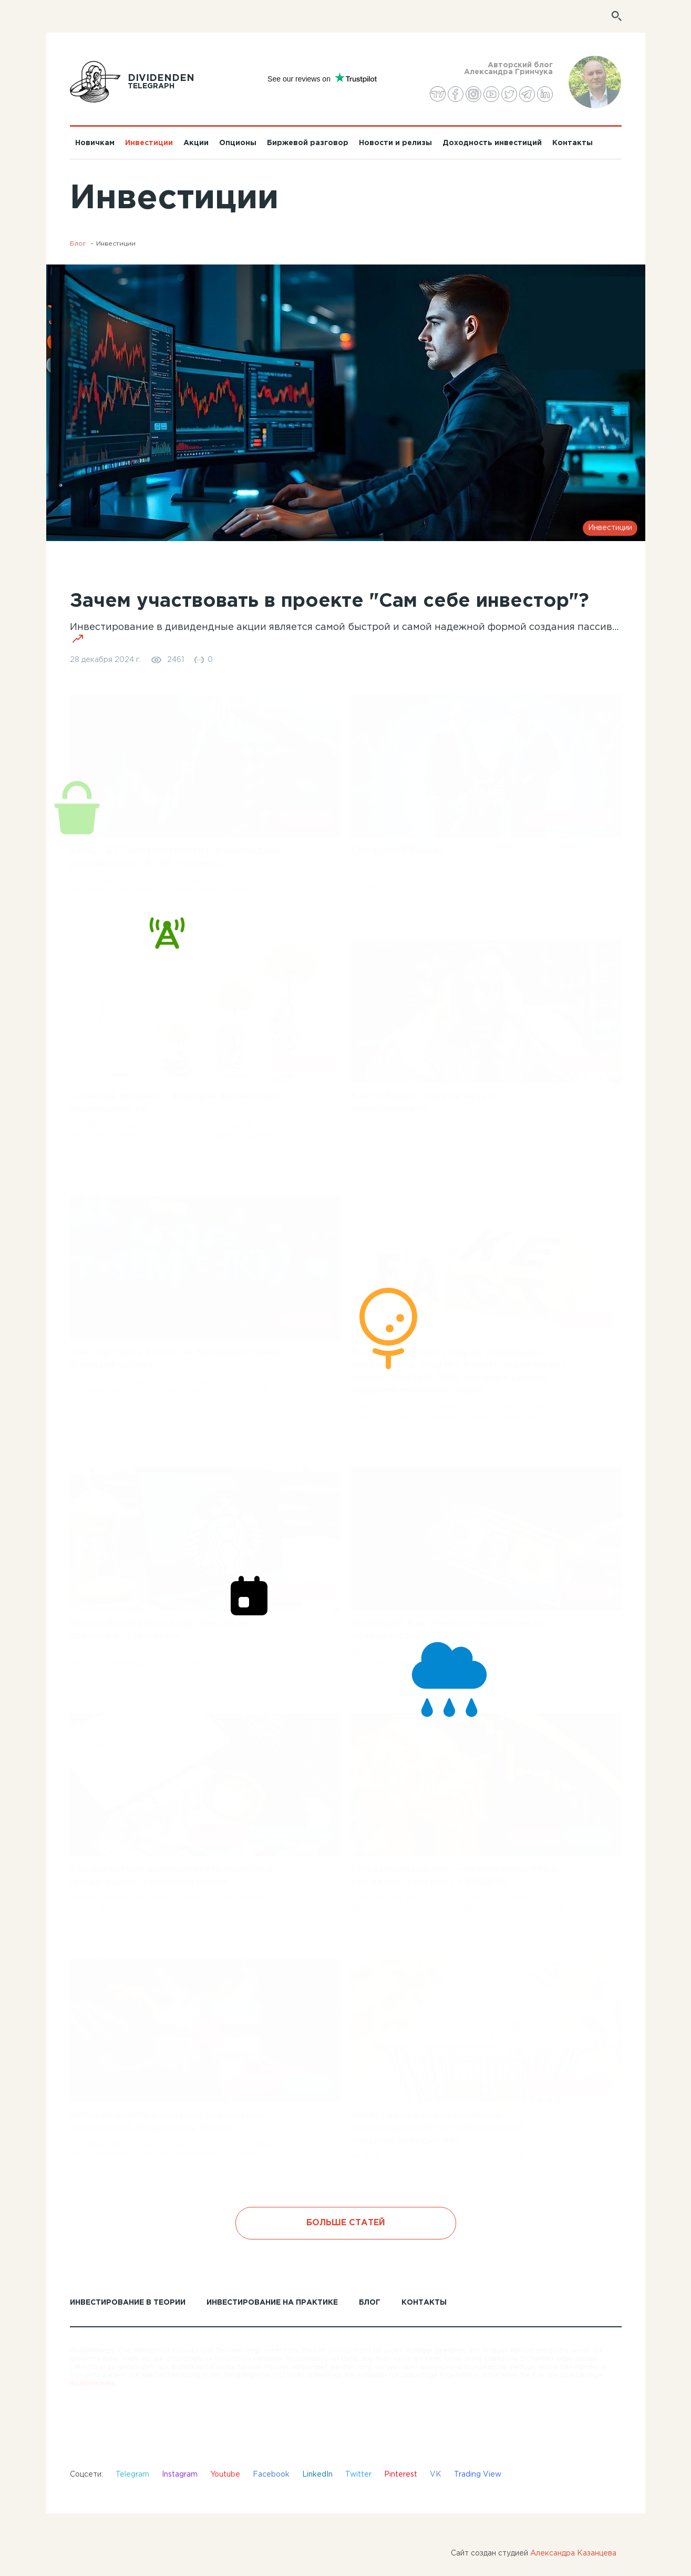 This screenshot has height=2576, width=691. What do you see at coordinates (167, 933) in the screenshot?
I see `indicates cellular network or mobile signal status` at bounding box center [167, 933].